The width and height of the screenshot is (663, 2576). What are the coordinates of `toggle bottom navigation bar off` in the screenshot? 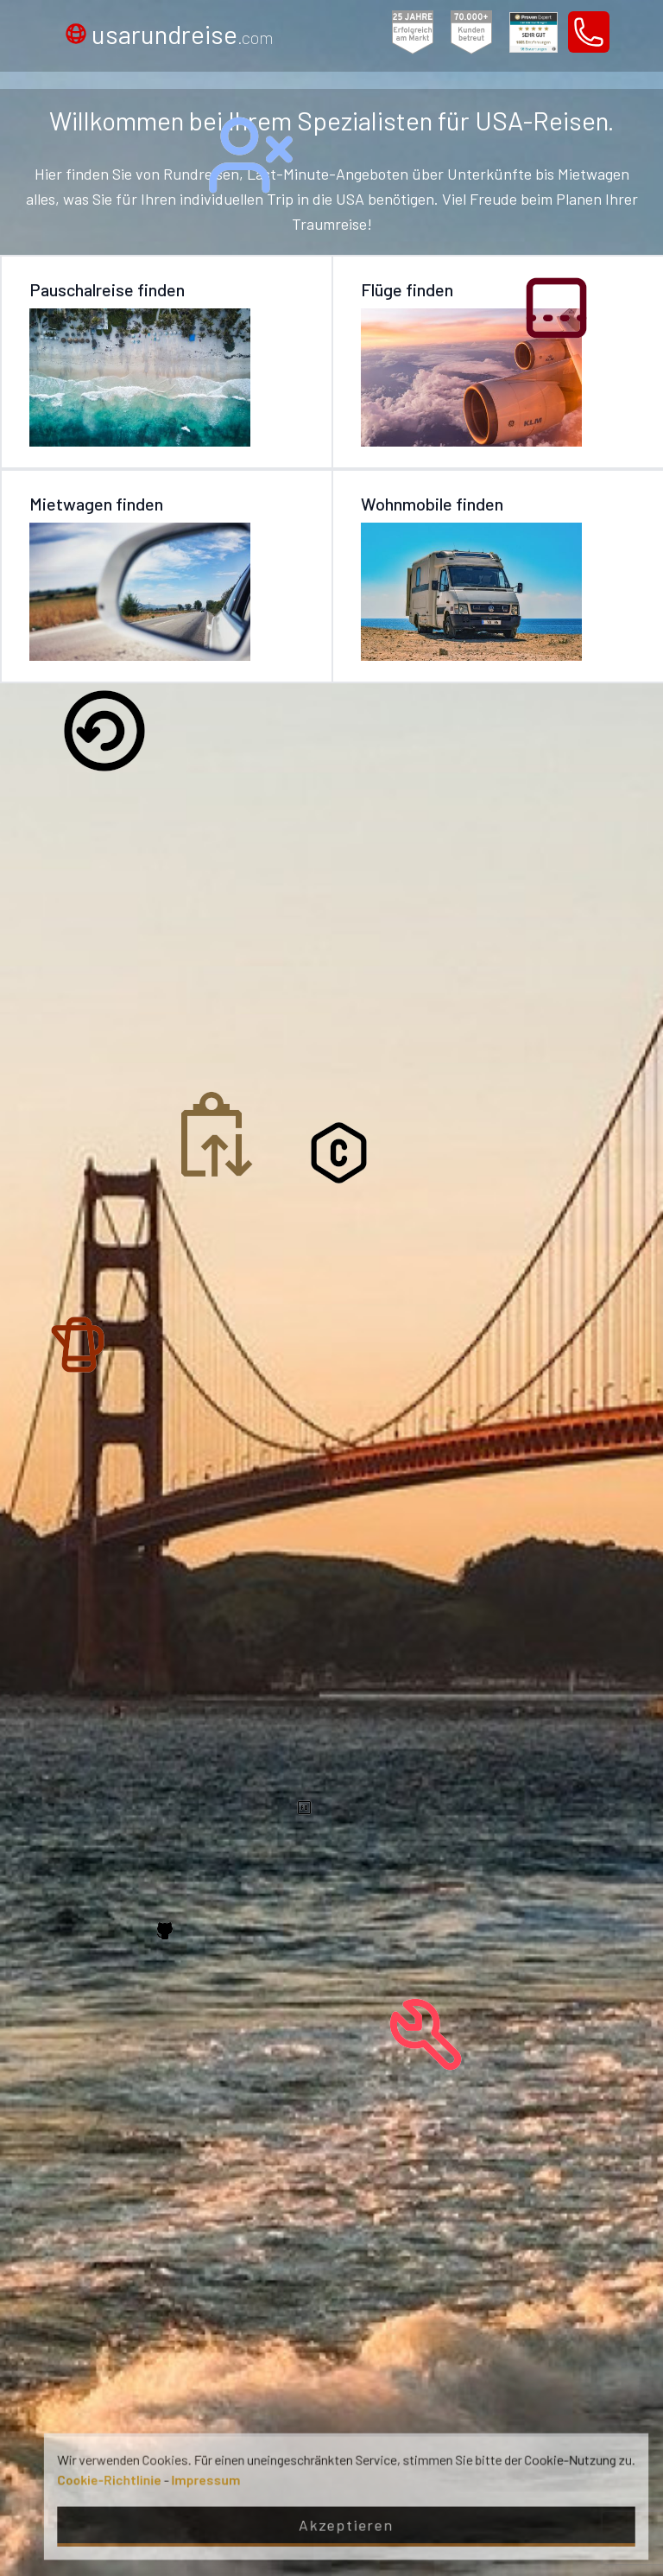 It's located at (556, 308).